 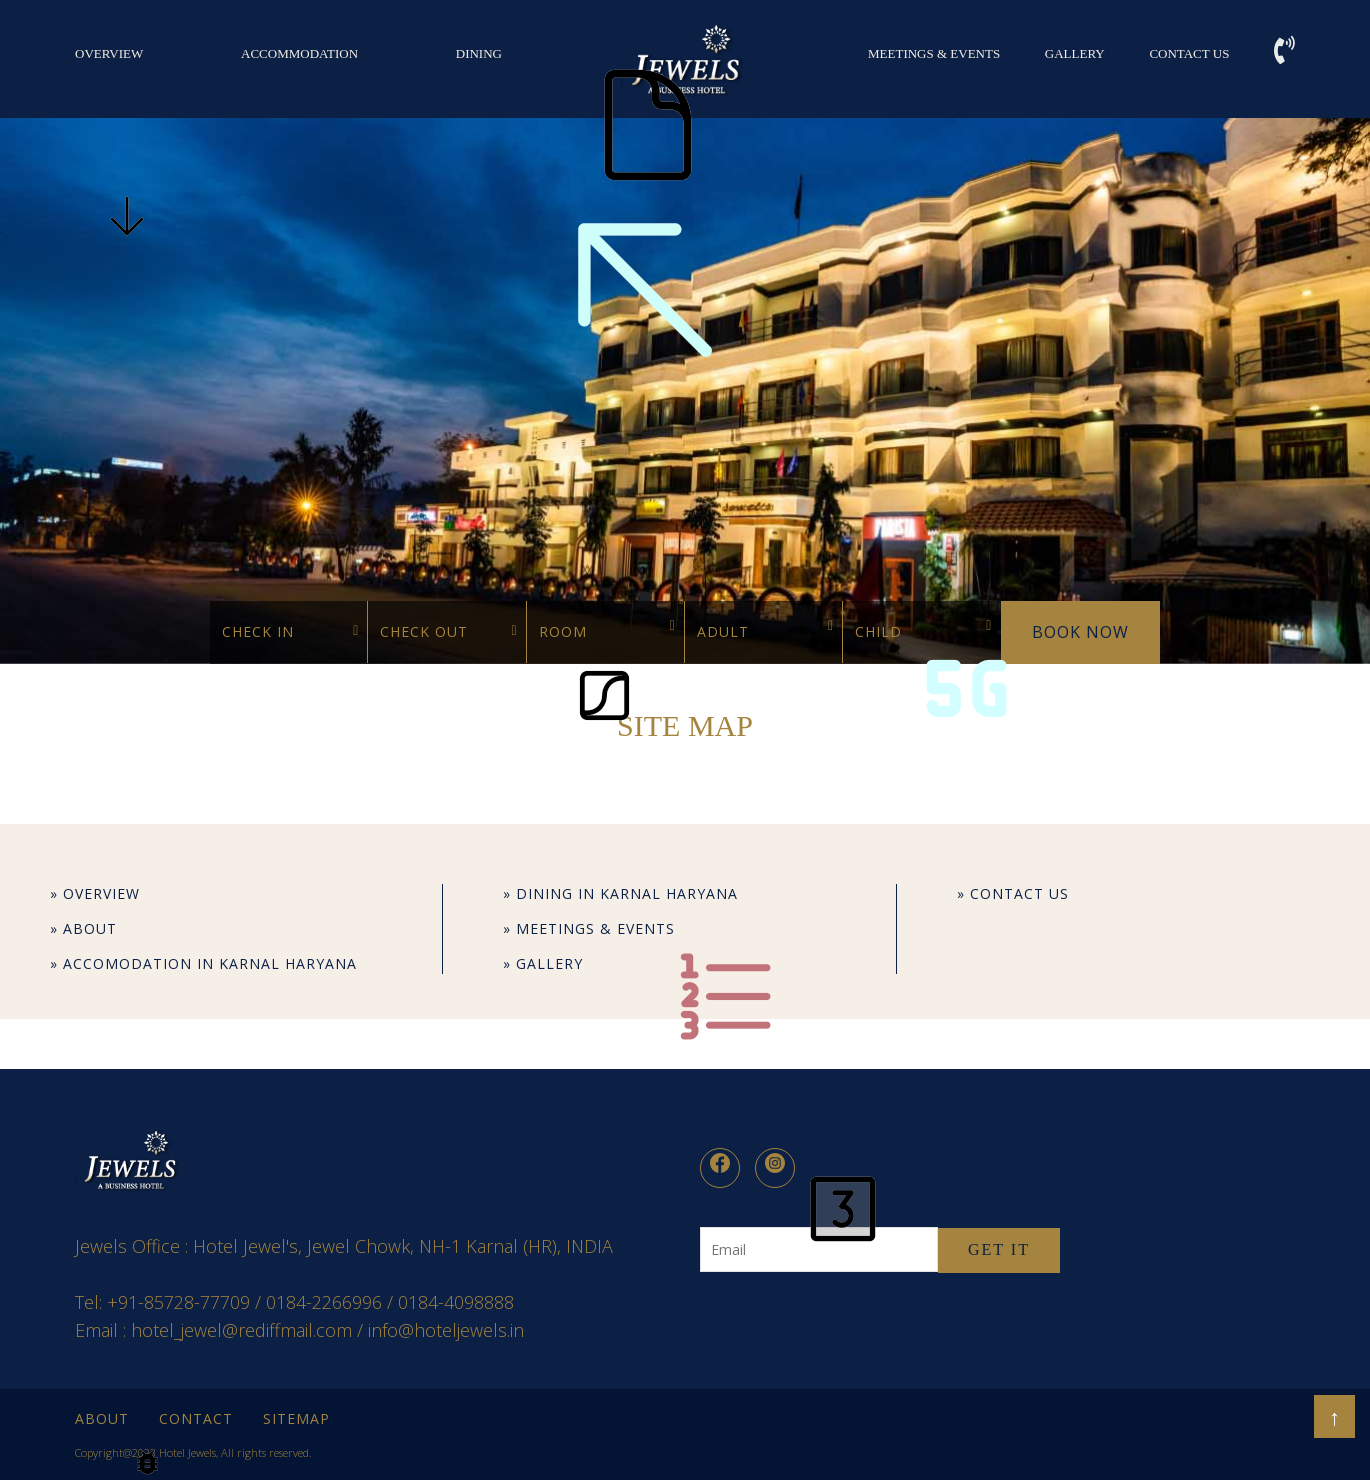 What do you see at coordinates (727, 996) in the screenshot?
I see `format text as a numbered list` at bounding box center [727, 996].